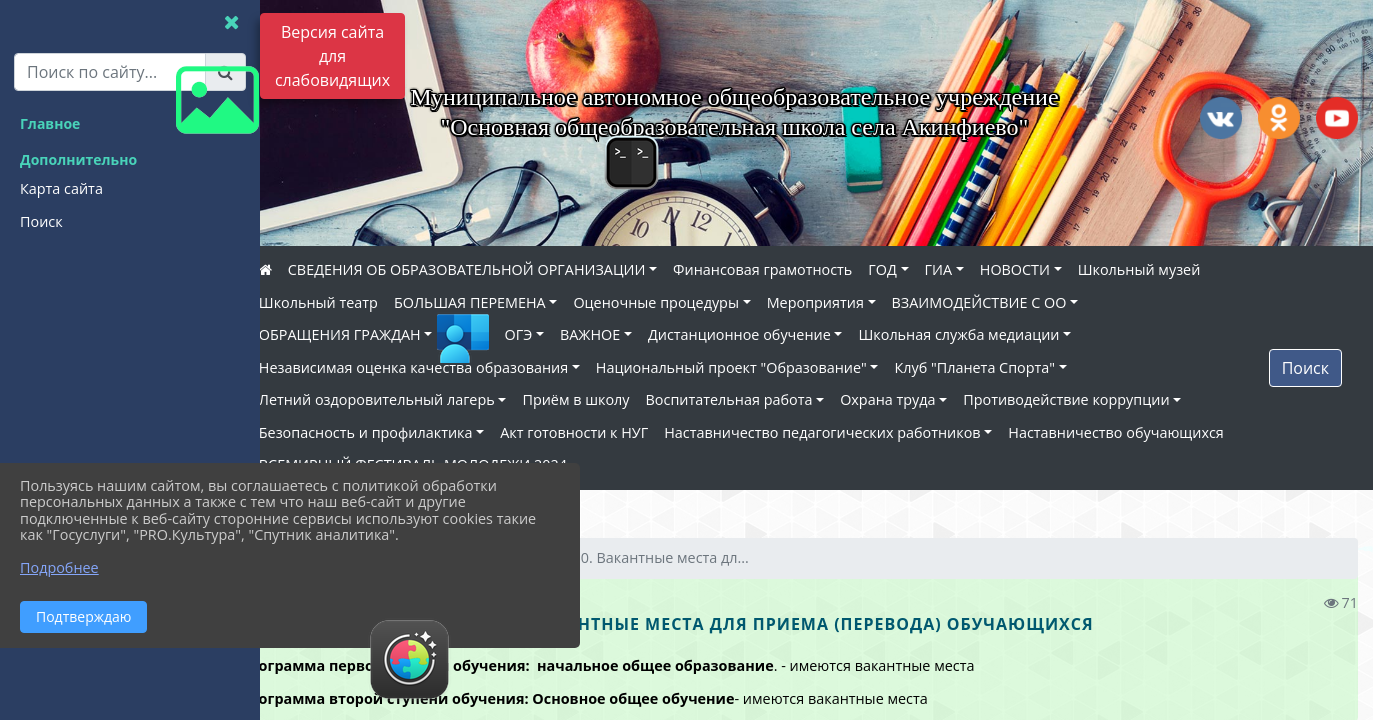 This screenshot has height=720, width=1373. Describe the element at coordinates (409, 659) in the screenshot. I see `open PhotoFlare image editing application` at that location.